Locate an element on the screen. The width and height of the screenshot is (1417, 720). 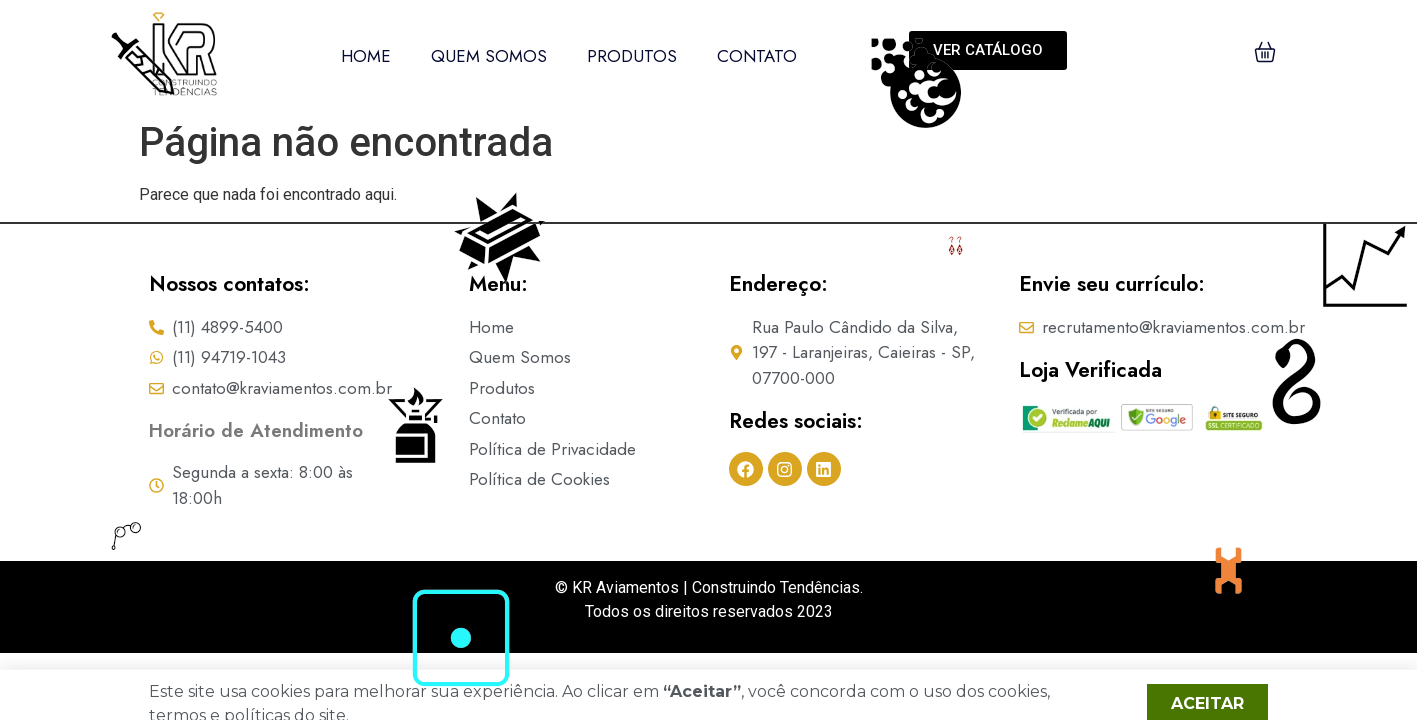
view detailed information or inspect an item is located at coordinates (126, 536).